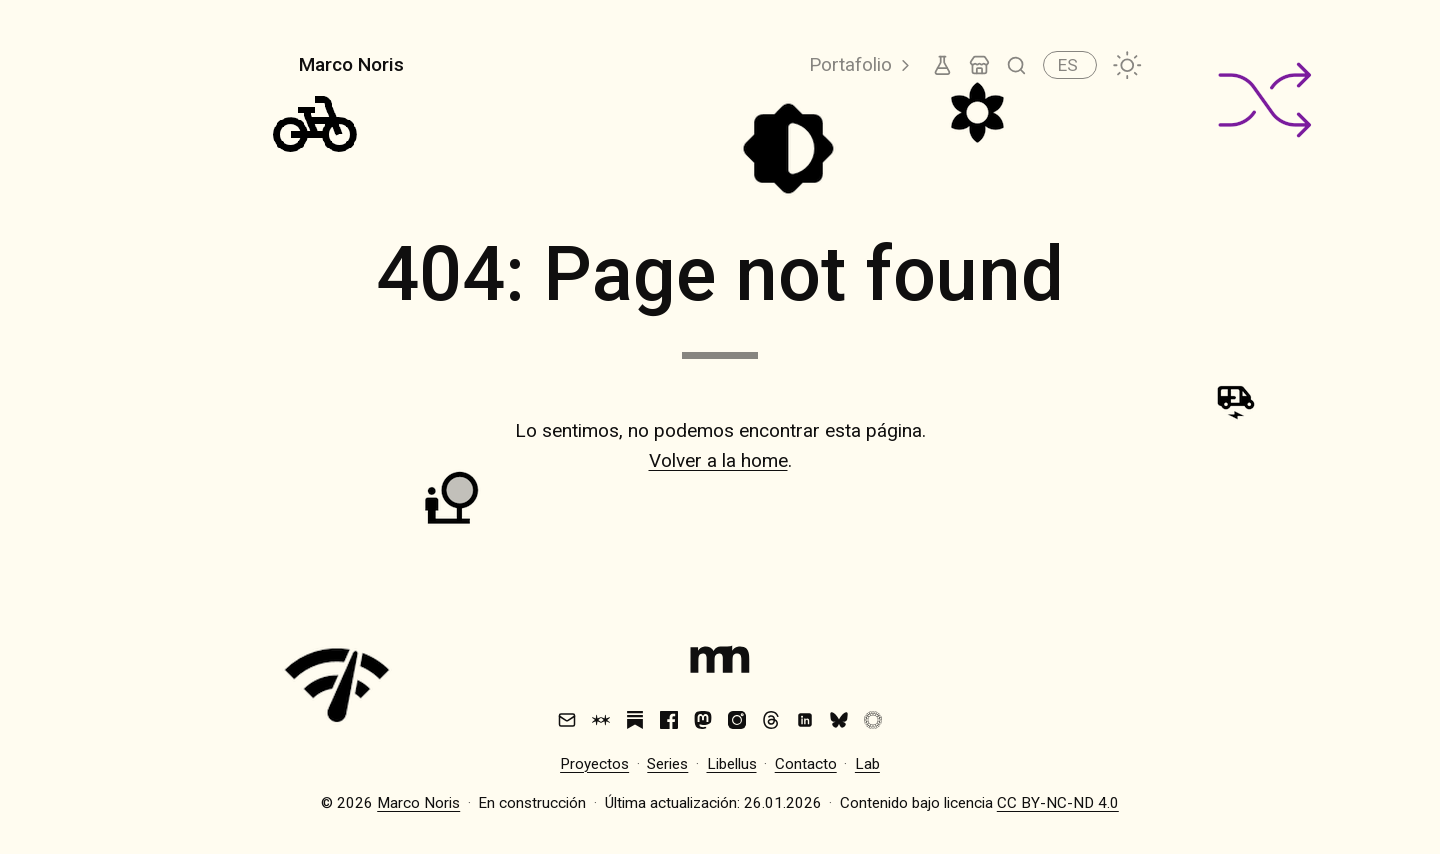 This screenshot has width=1440, height=854. What do you see at coordinates (451, 497) in the screenshot?
I see `explore nature or outdoor activities` at bounding box center [451, 497].